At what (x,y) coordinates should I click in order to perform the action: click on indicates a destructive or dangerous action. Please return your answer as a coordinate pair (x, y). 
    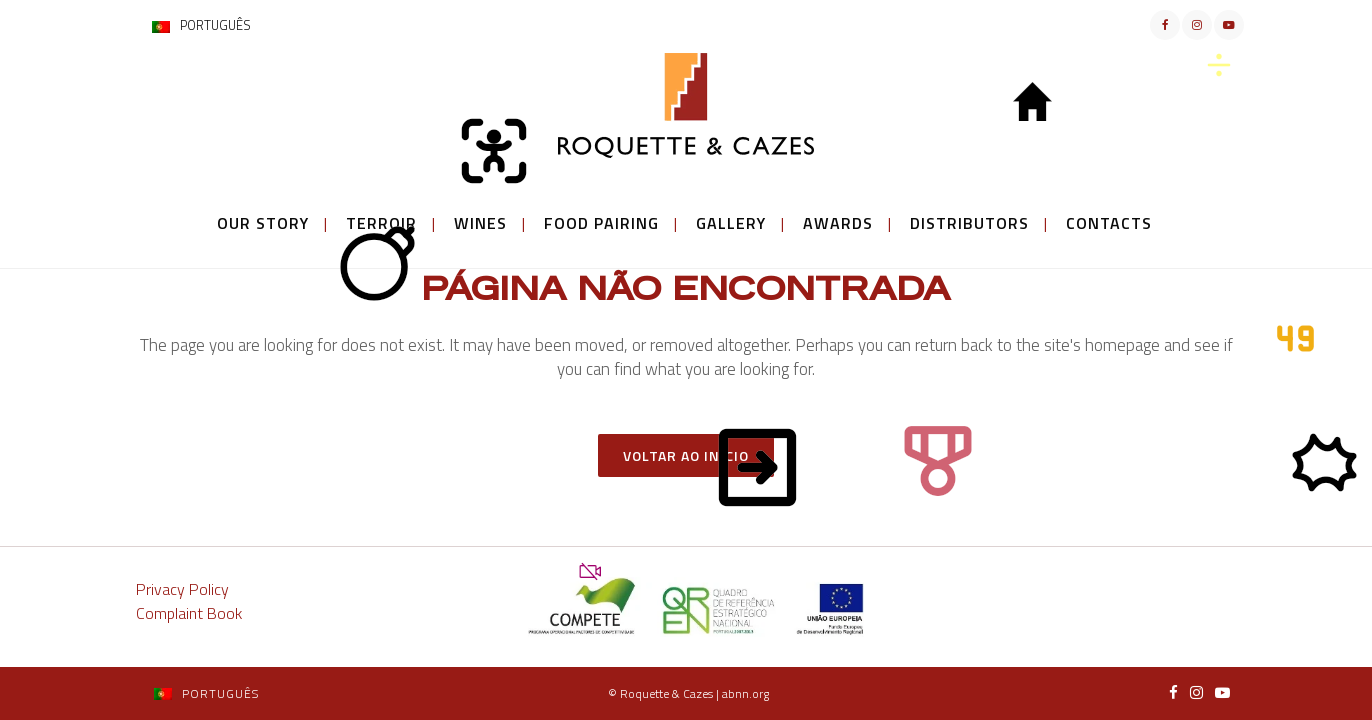
    Looking at the image, I should click on (377, 263).